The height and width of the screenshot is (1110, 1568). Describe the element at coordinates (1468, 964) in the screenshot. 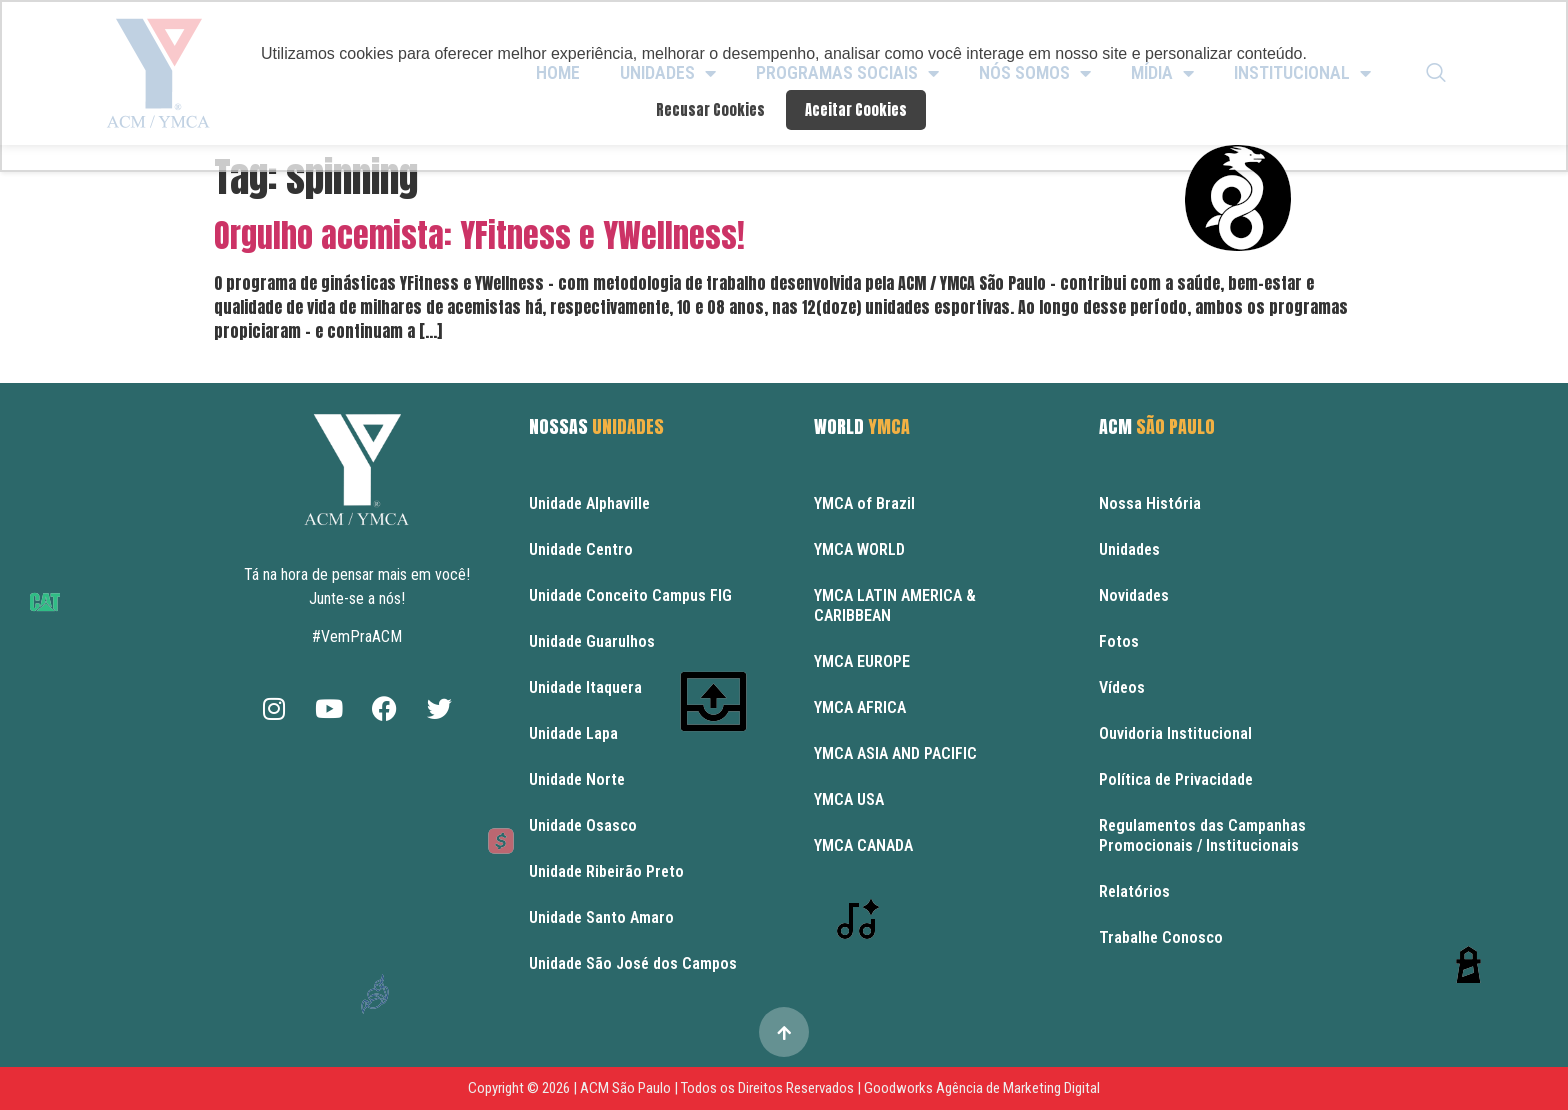

I see `Google Lighthouse performance testing tool` at that location.